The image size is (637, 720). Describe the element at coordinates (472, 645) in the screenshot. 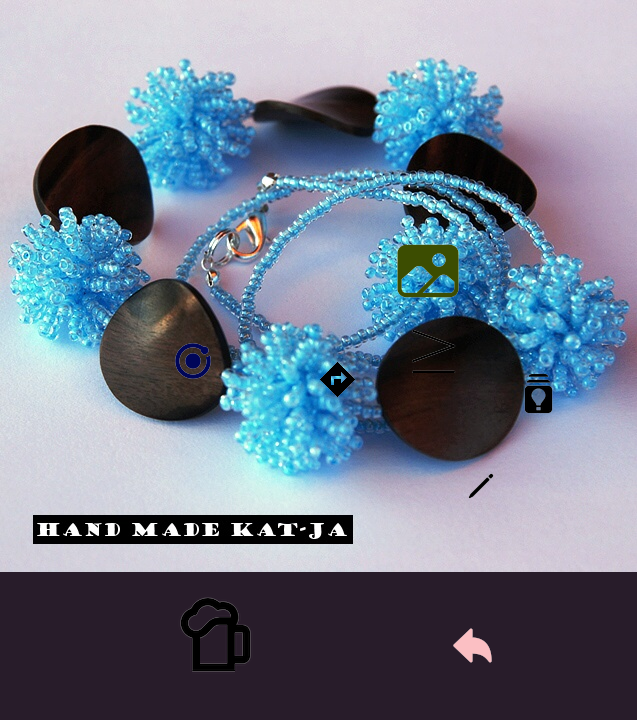

I see `undo the last action` at that location.